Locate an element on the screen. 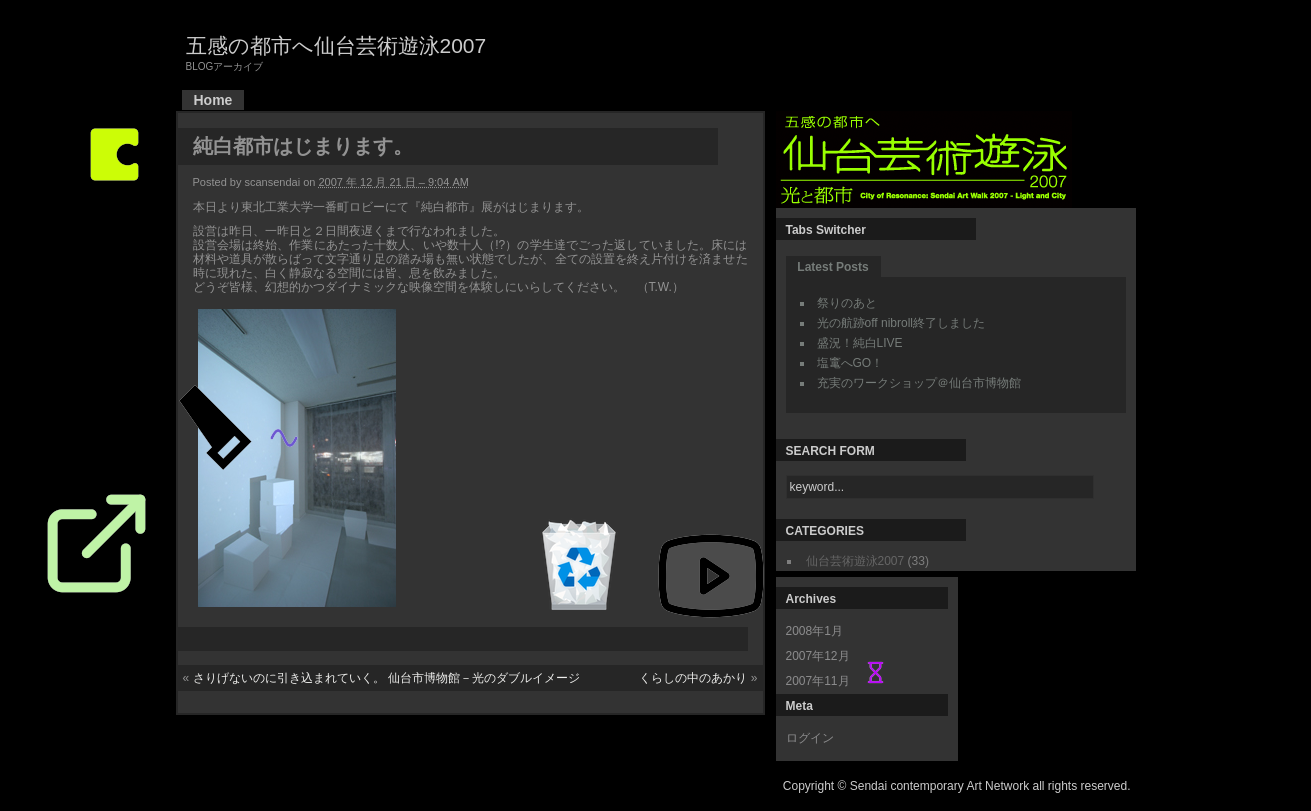 The width and height of the screenshot is (1311, 811). open Coda app is located at coordinates (114, 154).